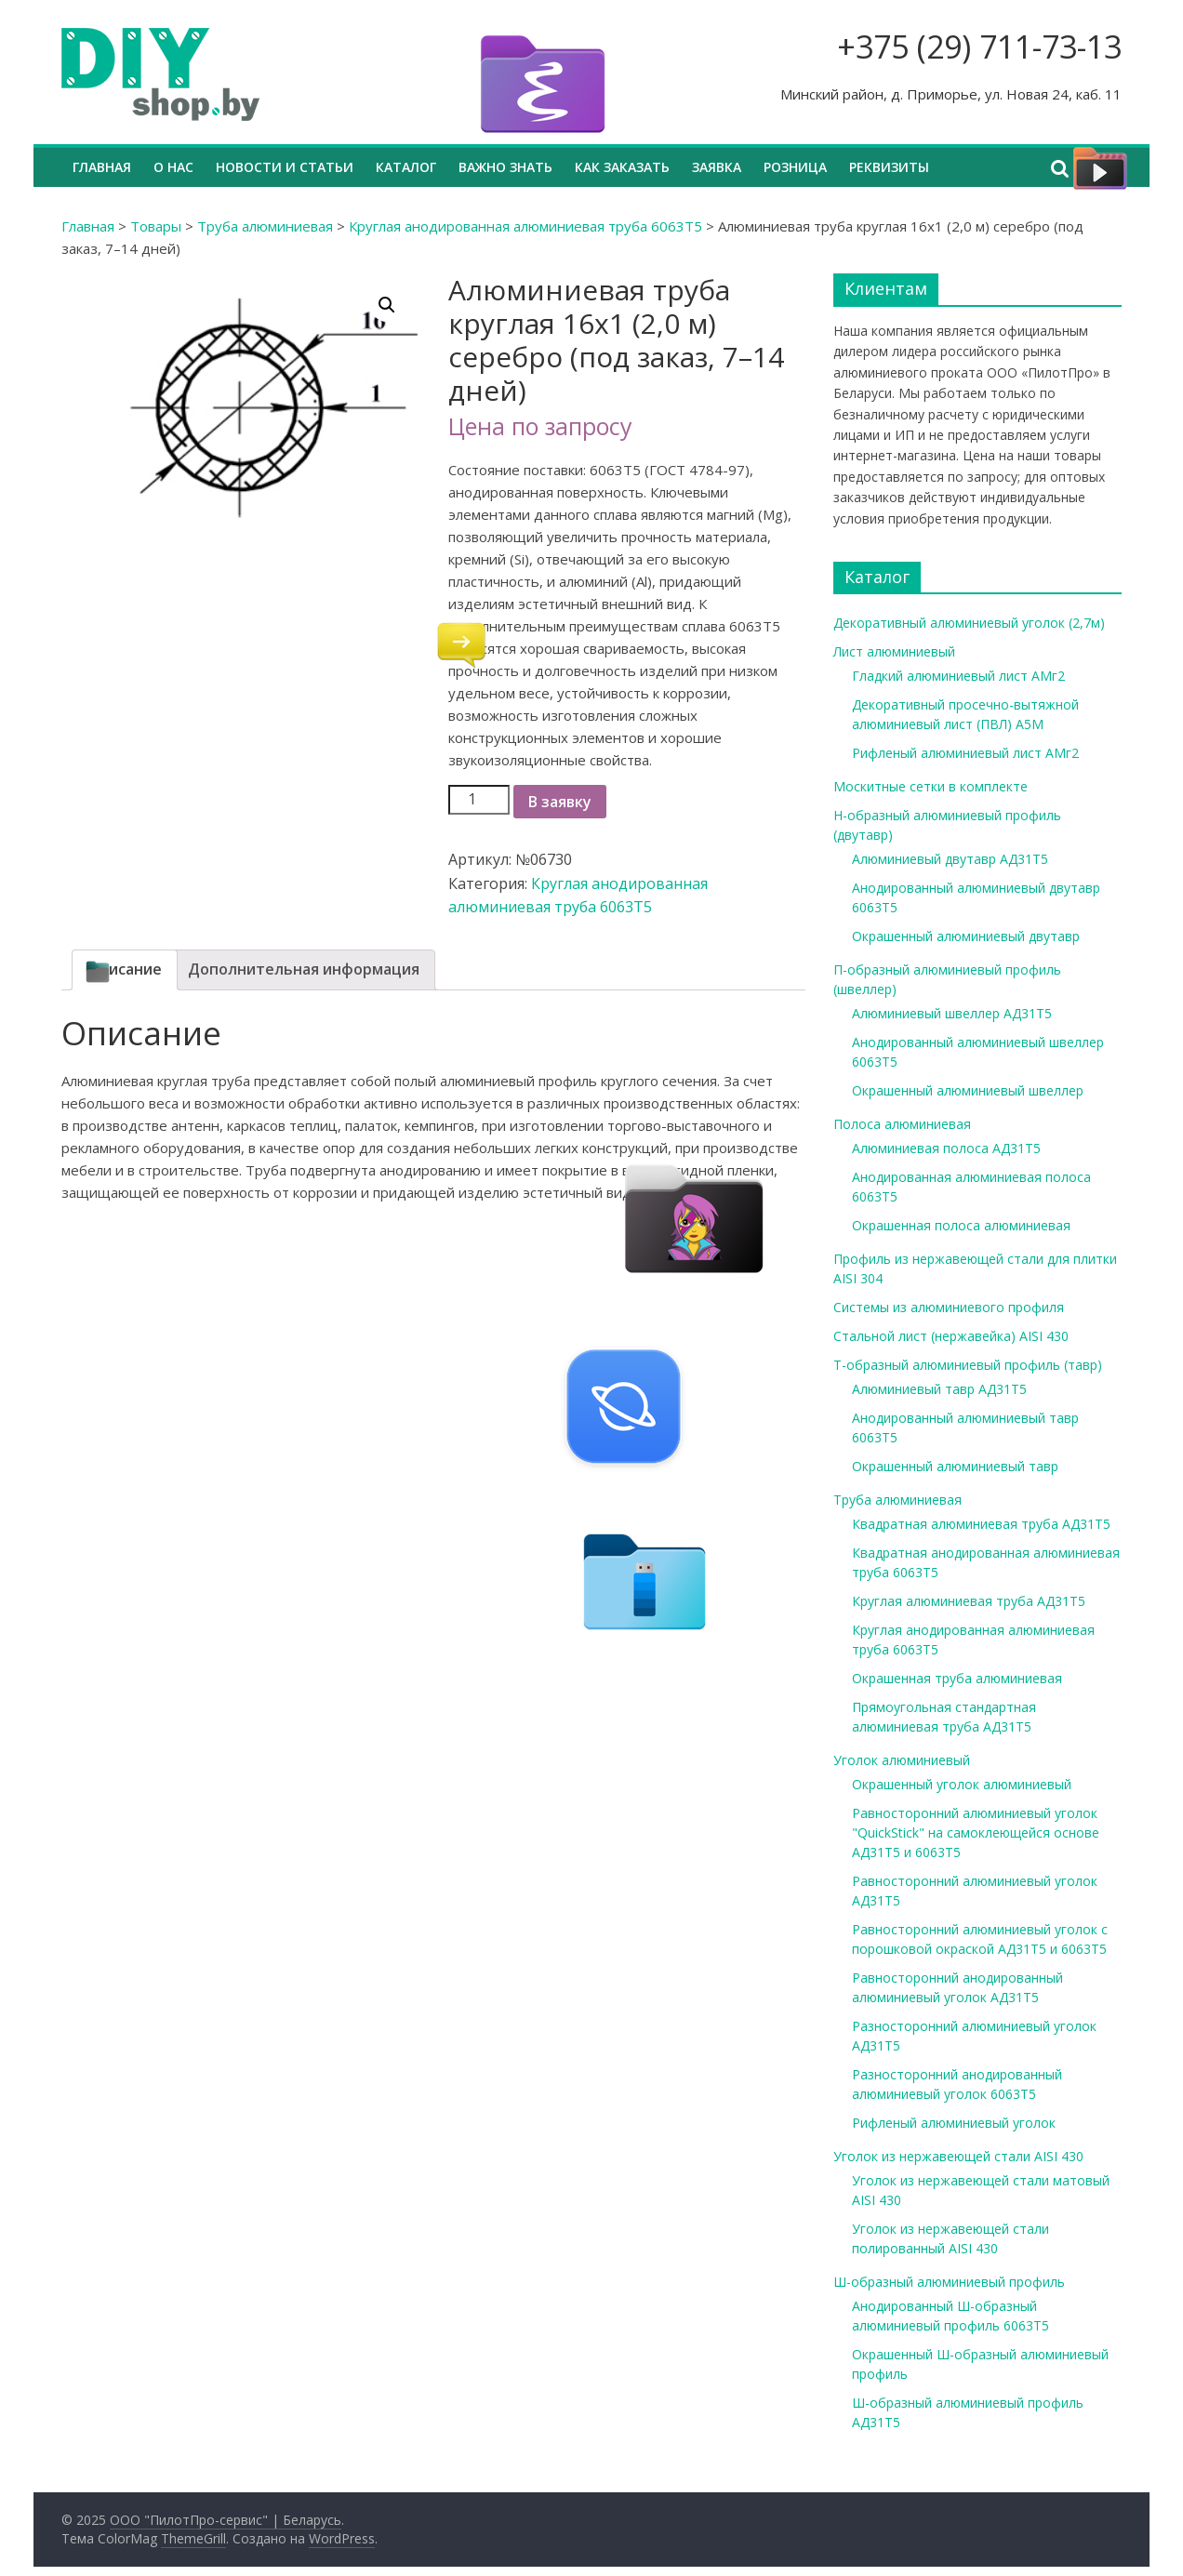 This screenshot has width=1183, height=2576. Describe the element at coordinates (542, 87) in the screenshot. I see `open emacs configuration files folder` at that location.